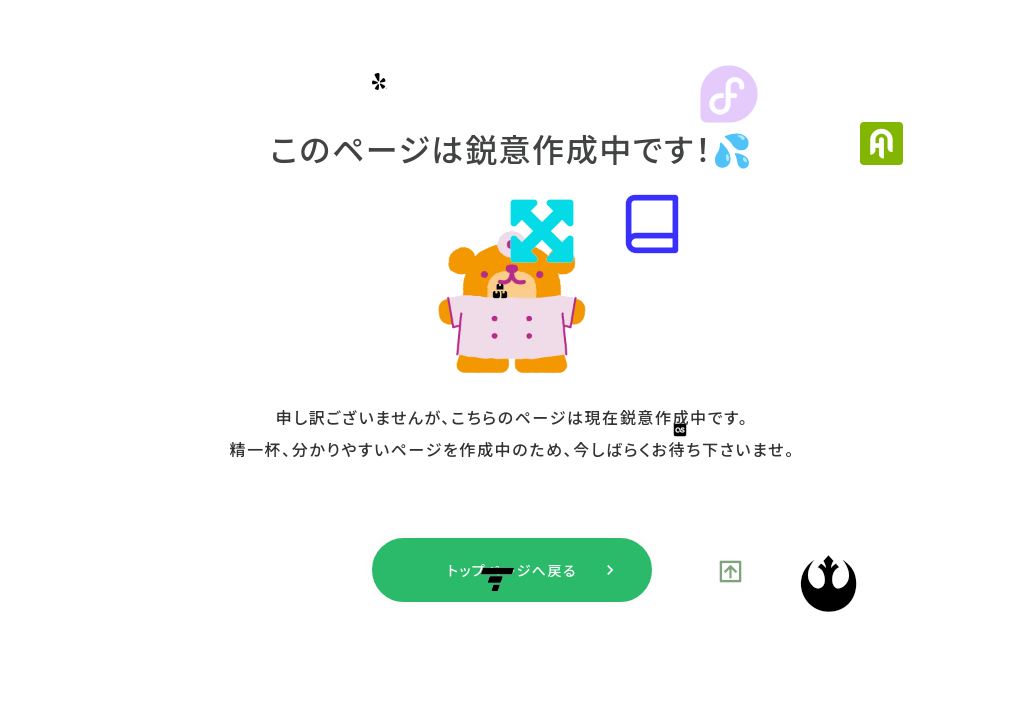 The image size is (1024, 720). Describe the element at coordinates (729, 94) in the screenshot. I see `Fedora Linux logo` at that location.